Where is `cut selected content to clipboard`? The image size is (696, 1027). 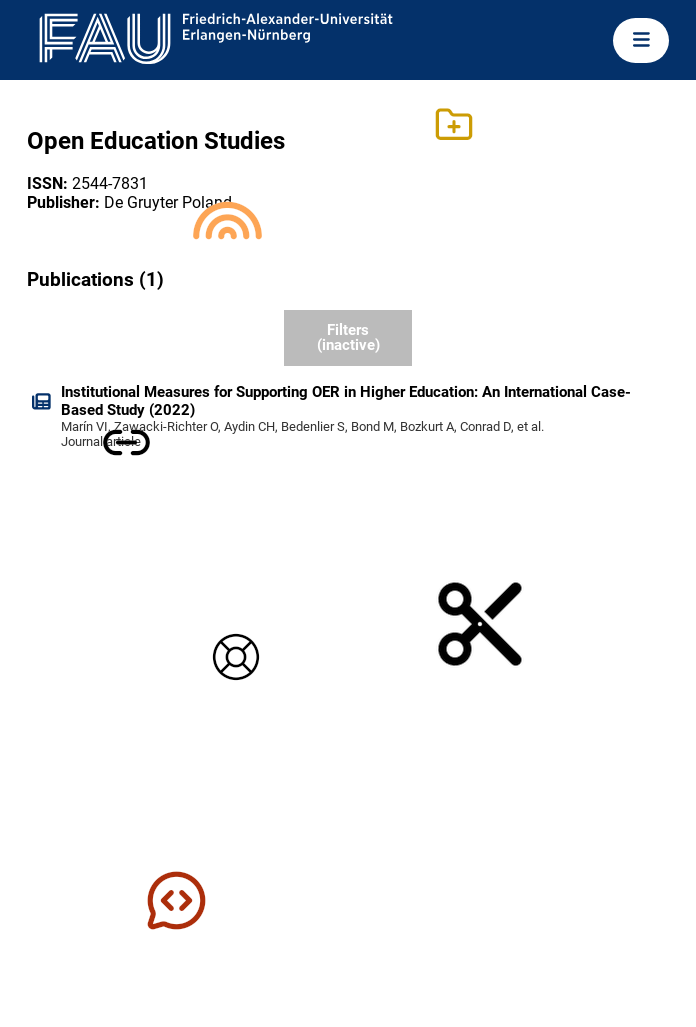 cut selected content to clipboard is located at coordinates (480, 624).